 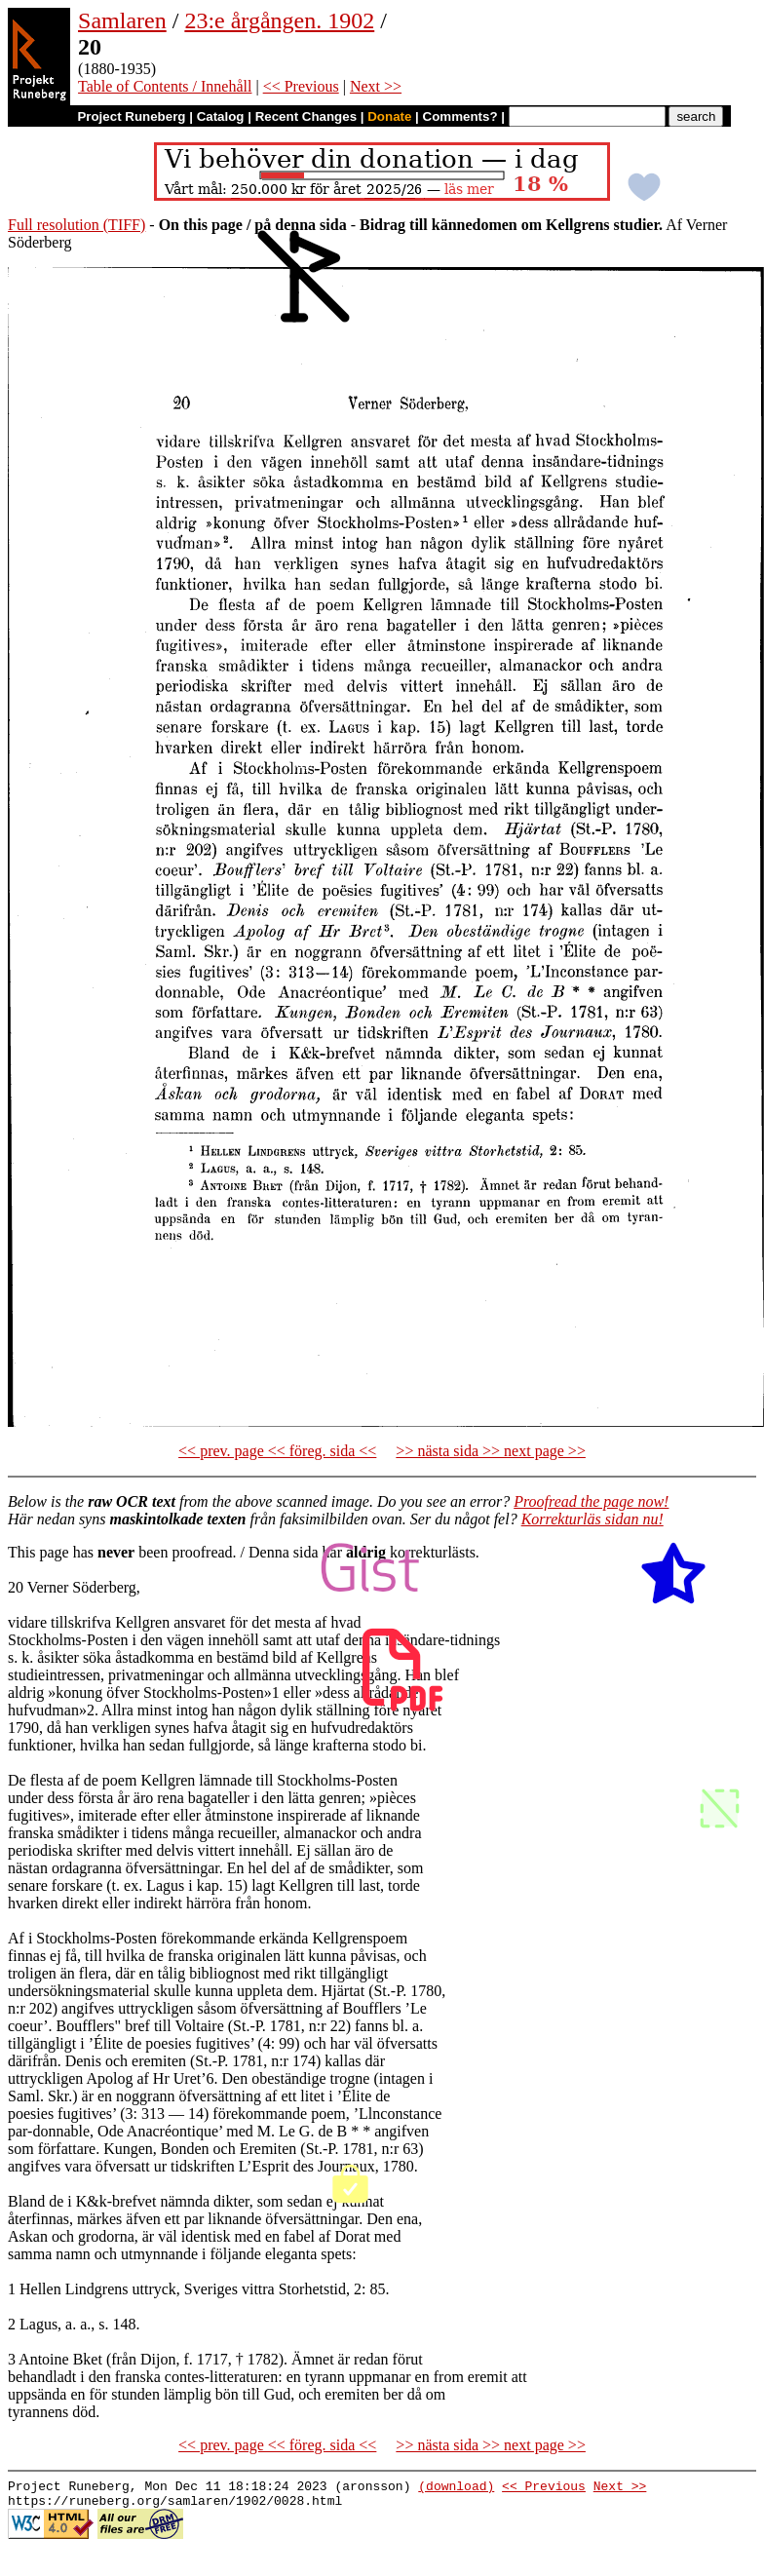 I want to click on disable or cancel current selection, so click(x=719, y=1808).